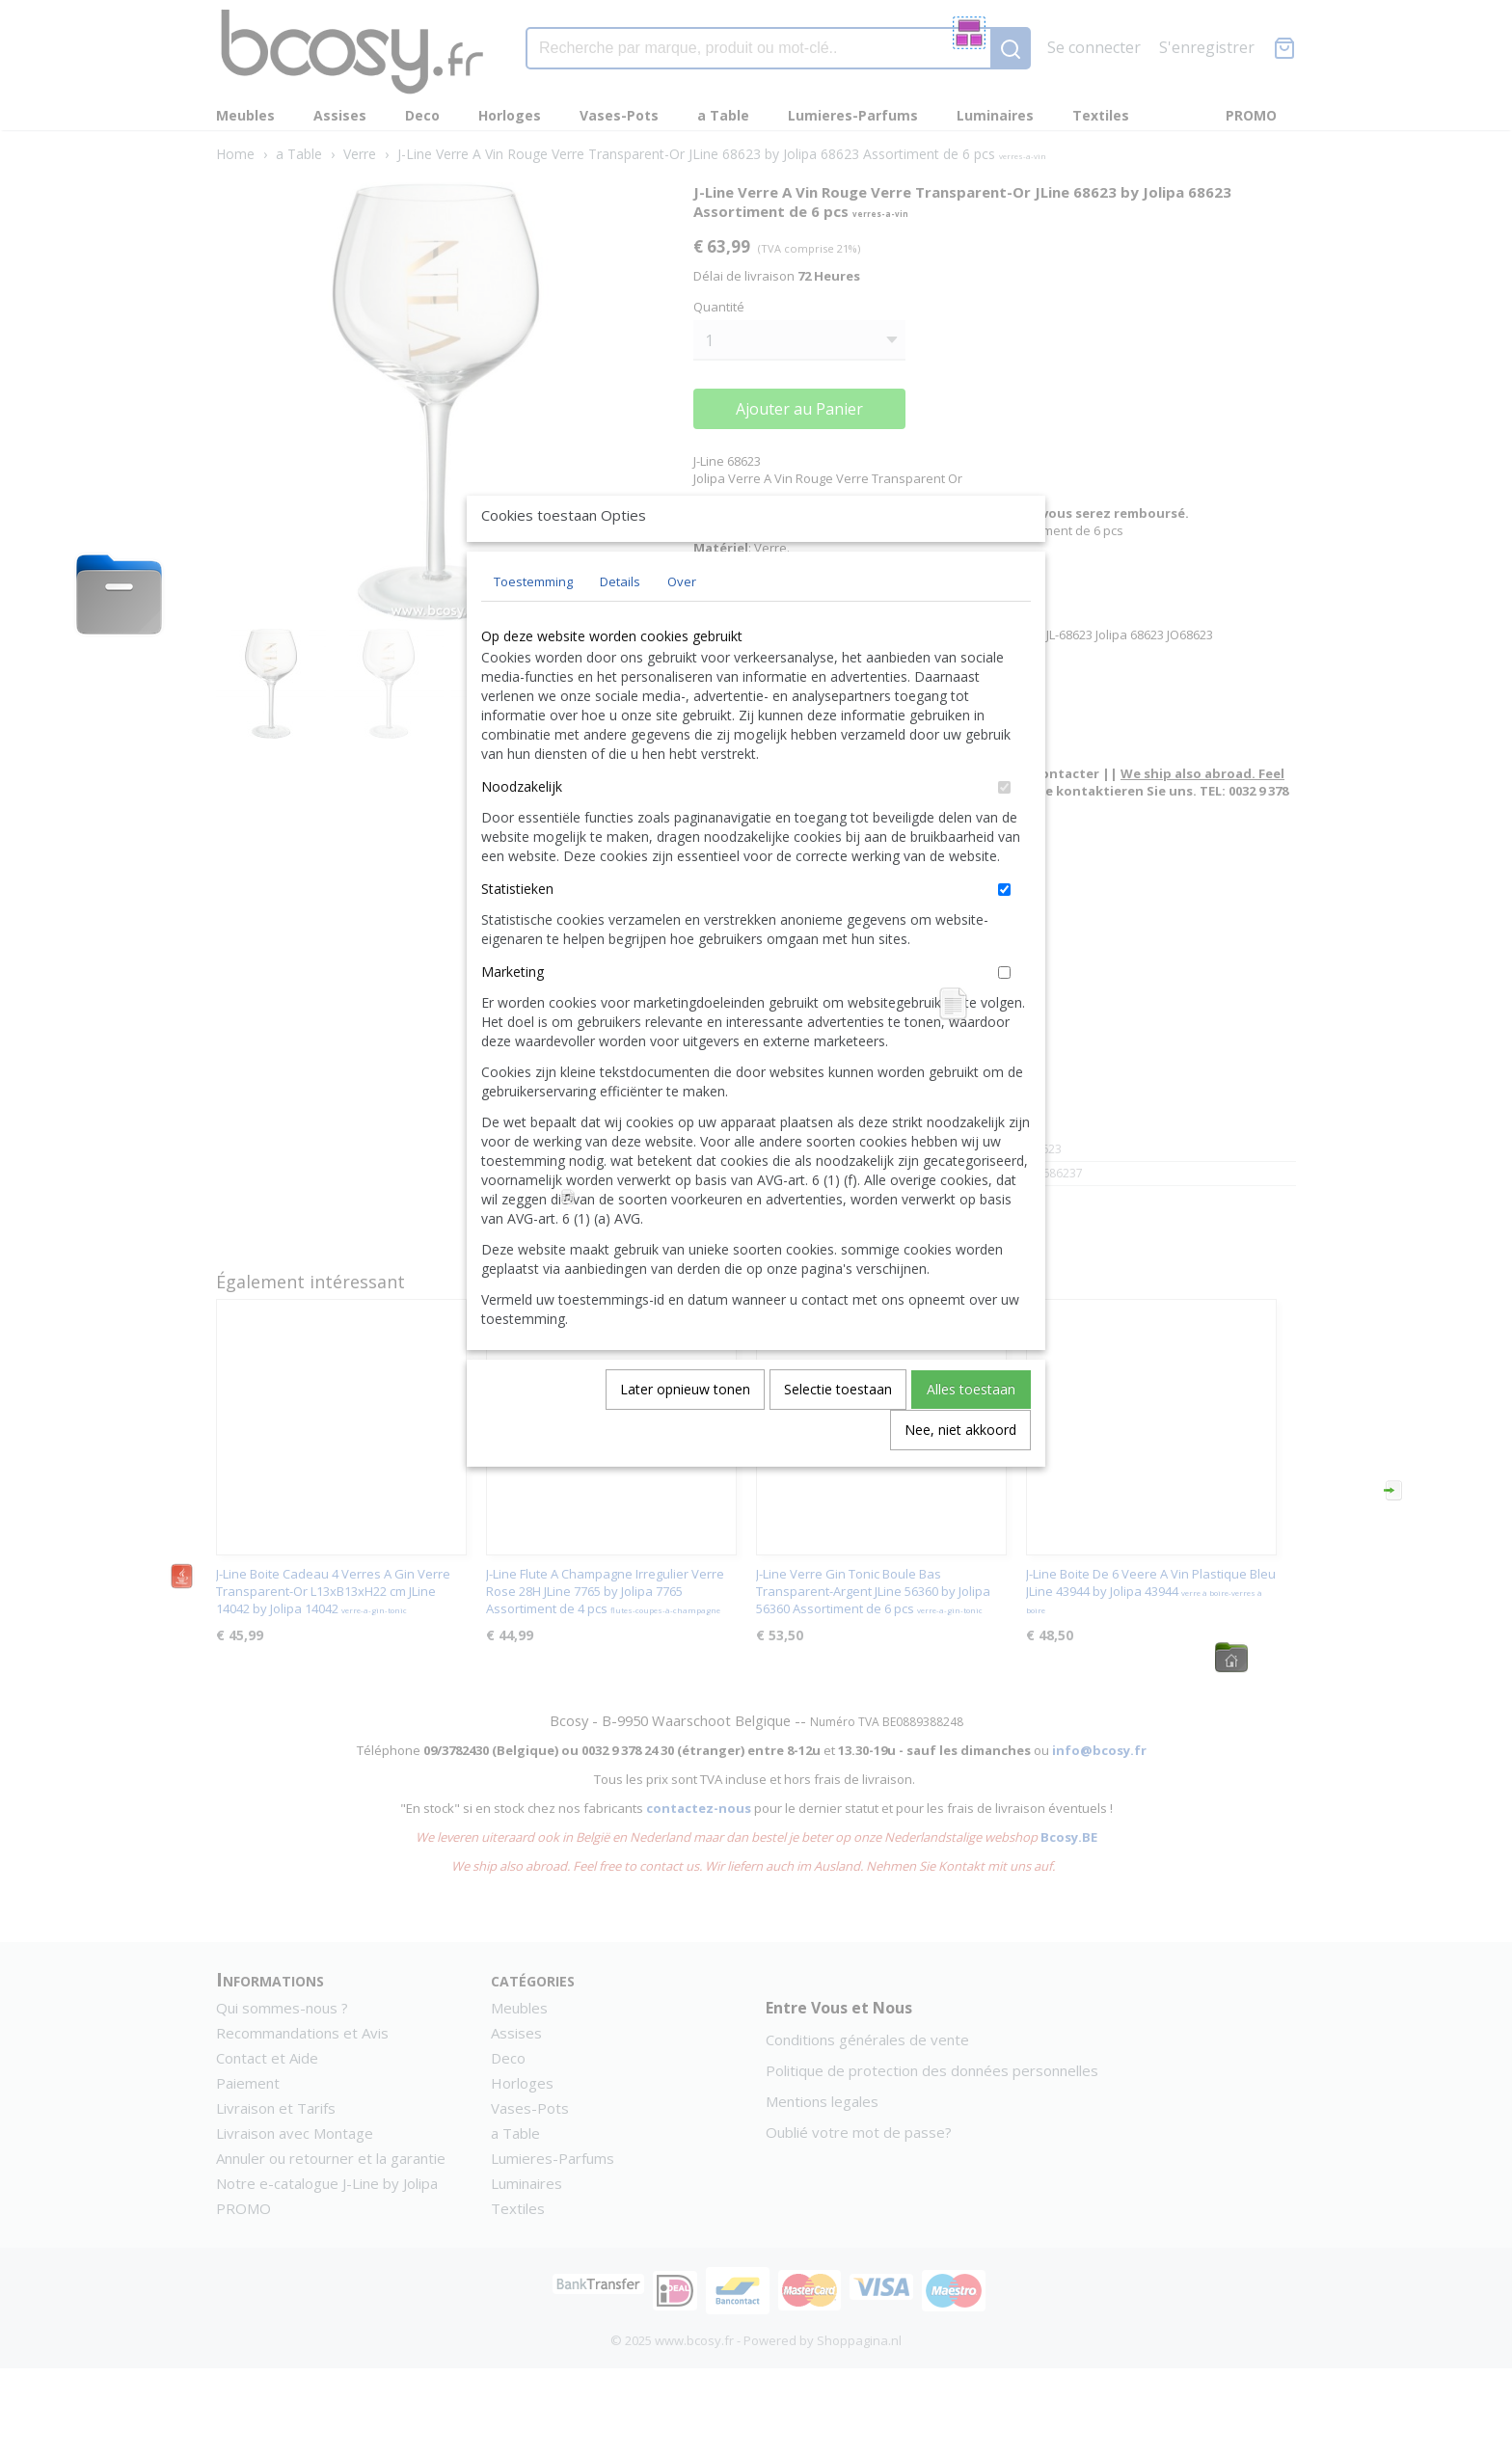 The image size is (1512, 2458). What do you see at coordinates (568, 1197) in the screenshot?
I see `an iMelody audio file` at bounding box center [568, 1197].